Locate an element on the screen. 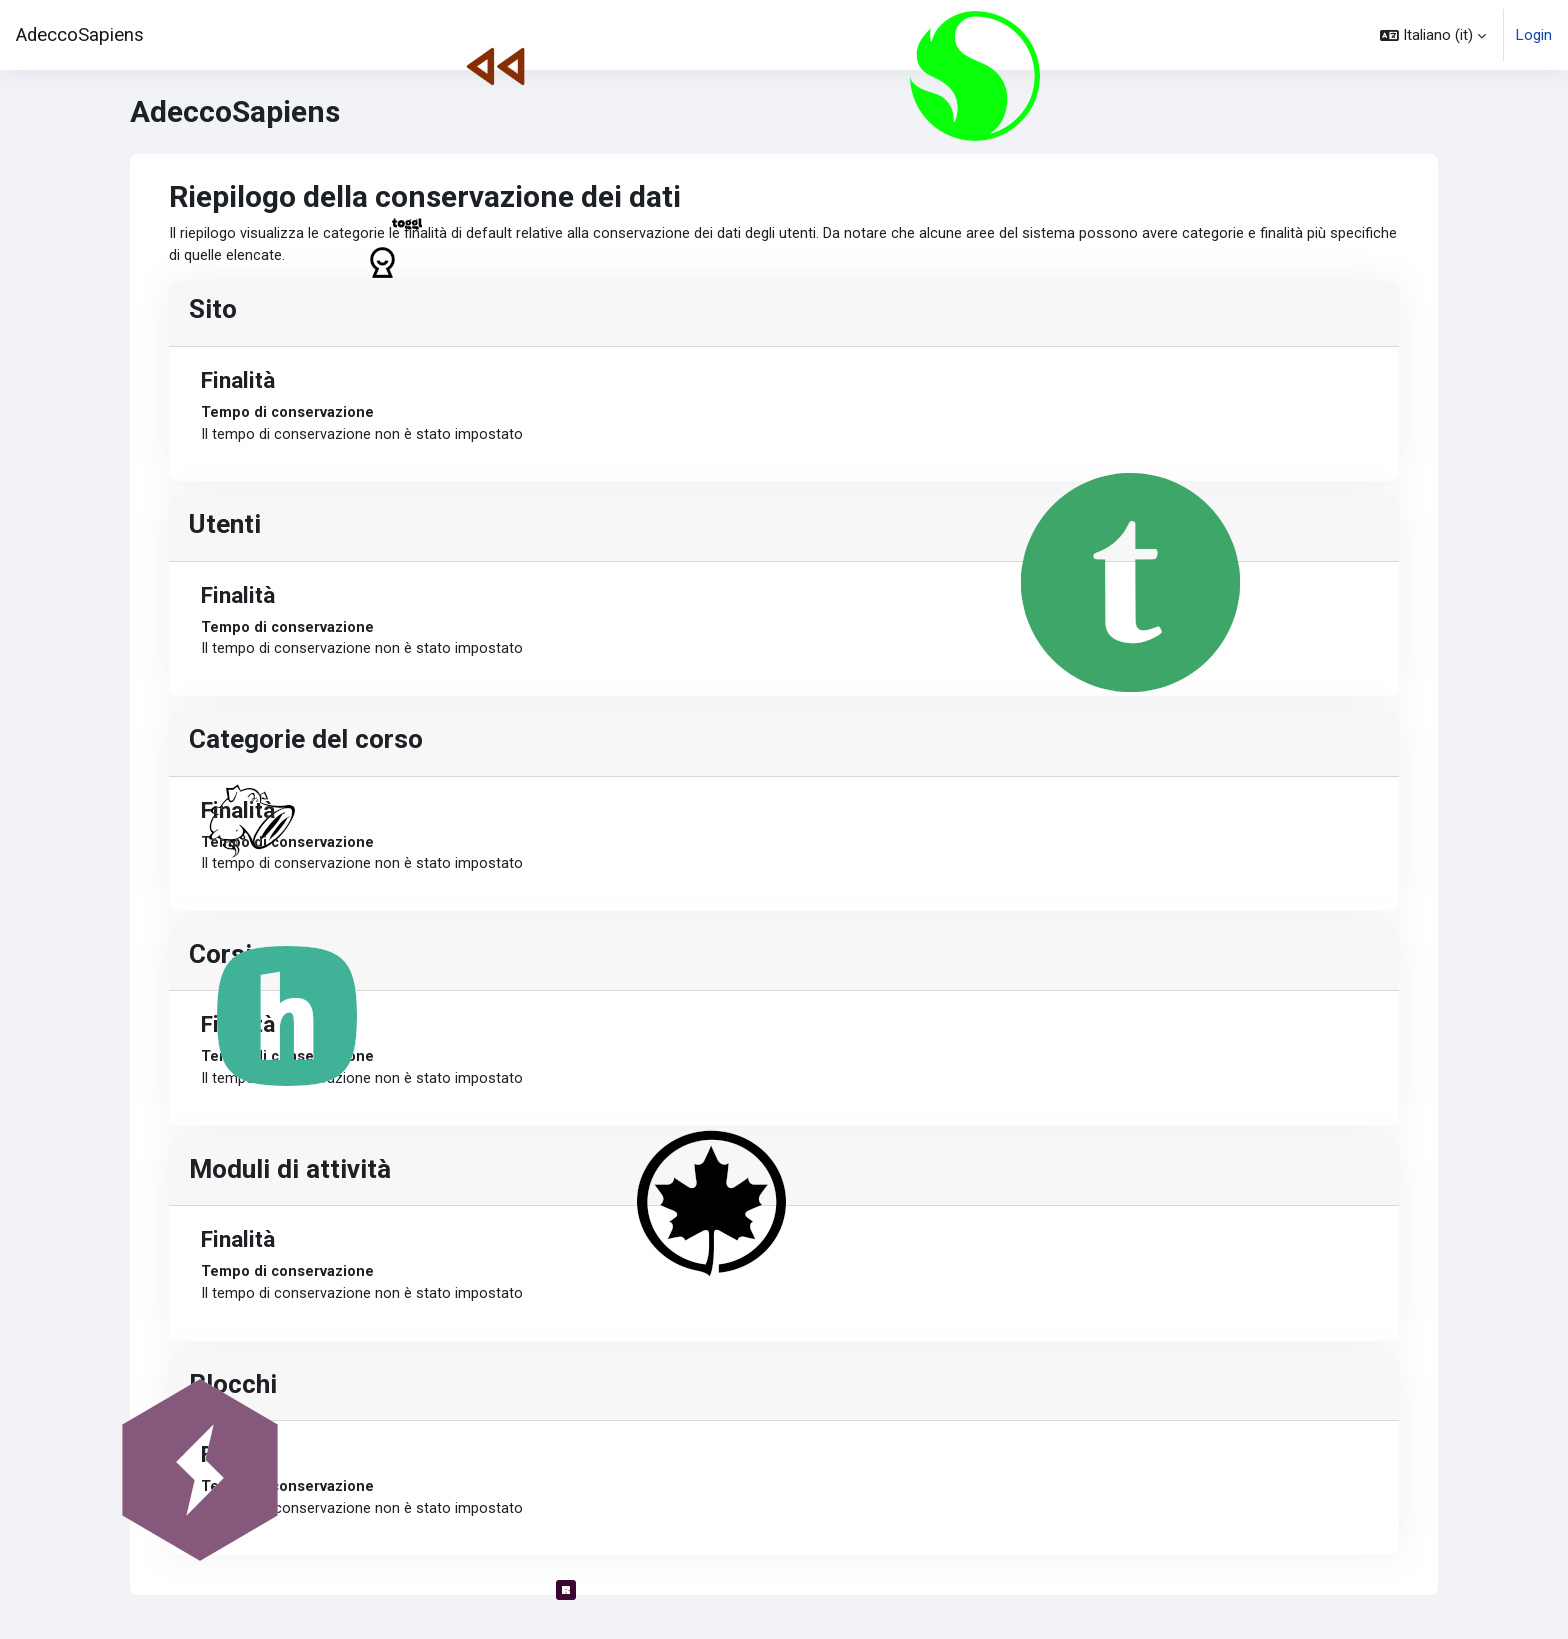 The image size is (1568, 1639). talend brand logo is located at coordinates (1130, 582).